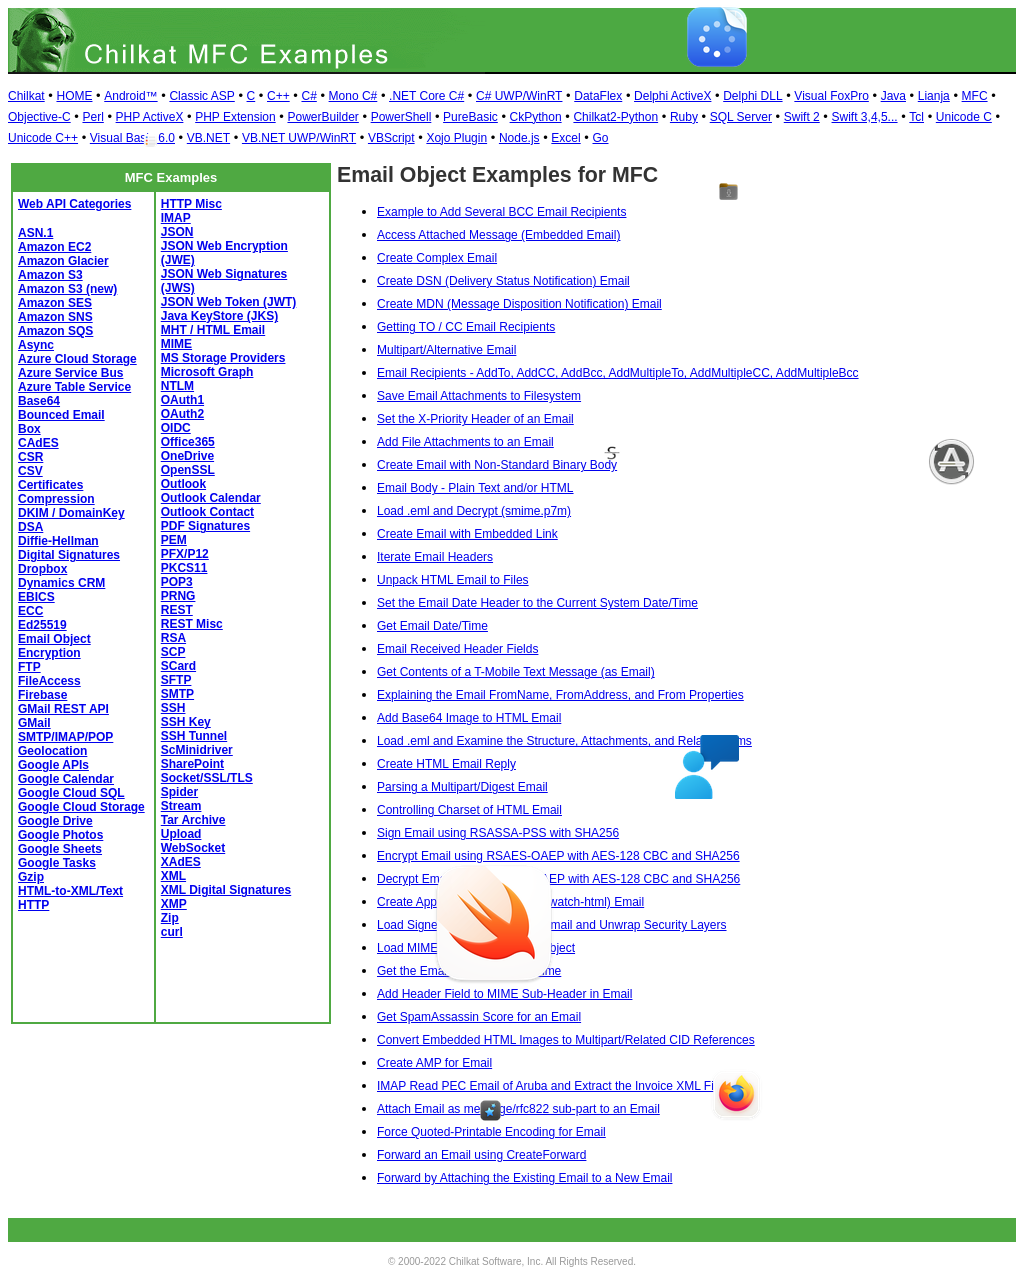  I want to click on open your downloads folder, so click(728, 191).